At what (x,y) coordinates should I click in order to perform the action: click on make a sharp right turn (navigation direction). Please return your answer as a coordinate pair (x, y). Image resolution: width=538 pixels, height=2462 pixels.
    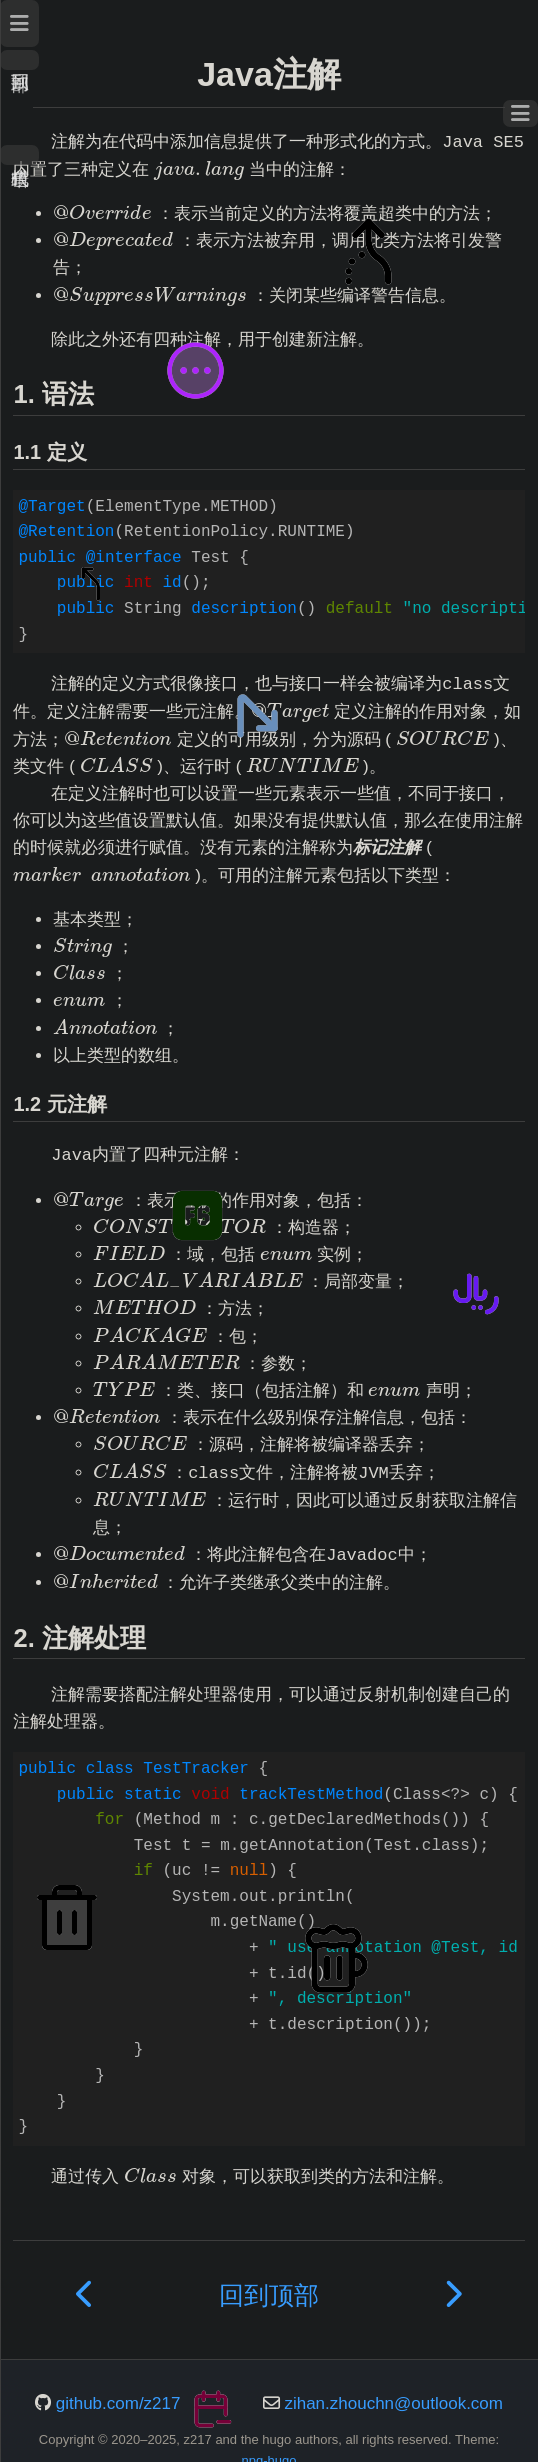
    Looking at the image, I should click on (256, 716).